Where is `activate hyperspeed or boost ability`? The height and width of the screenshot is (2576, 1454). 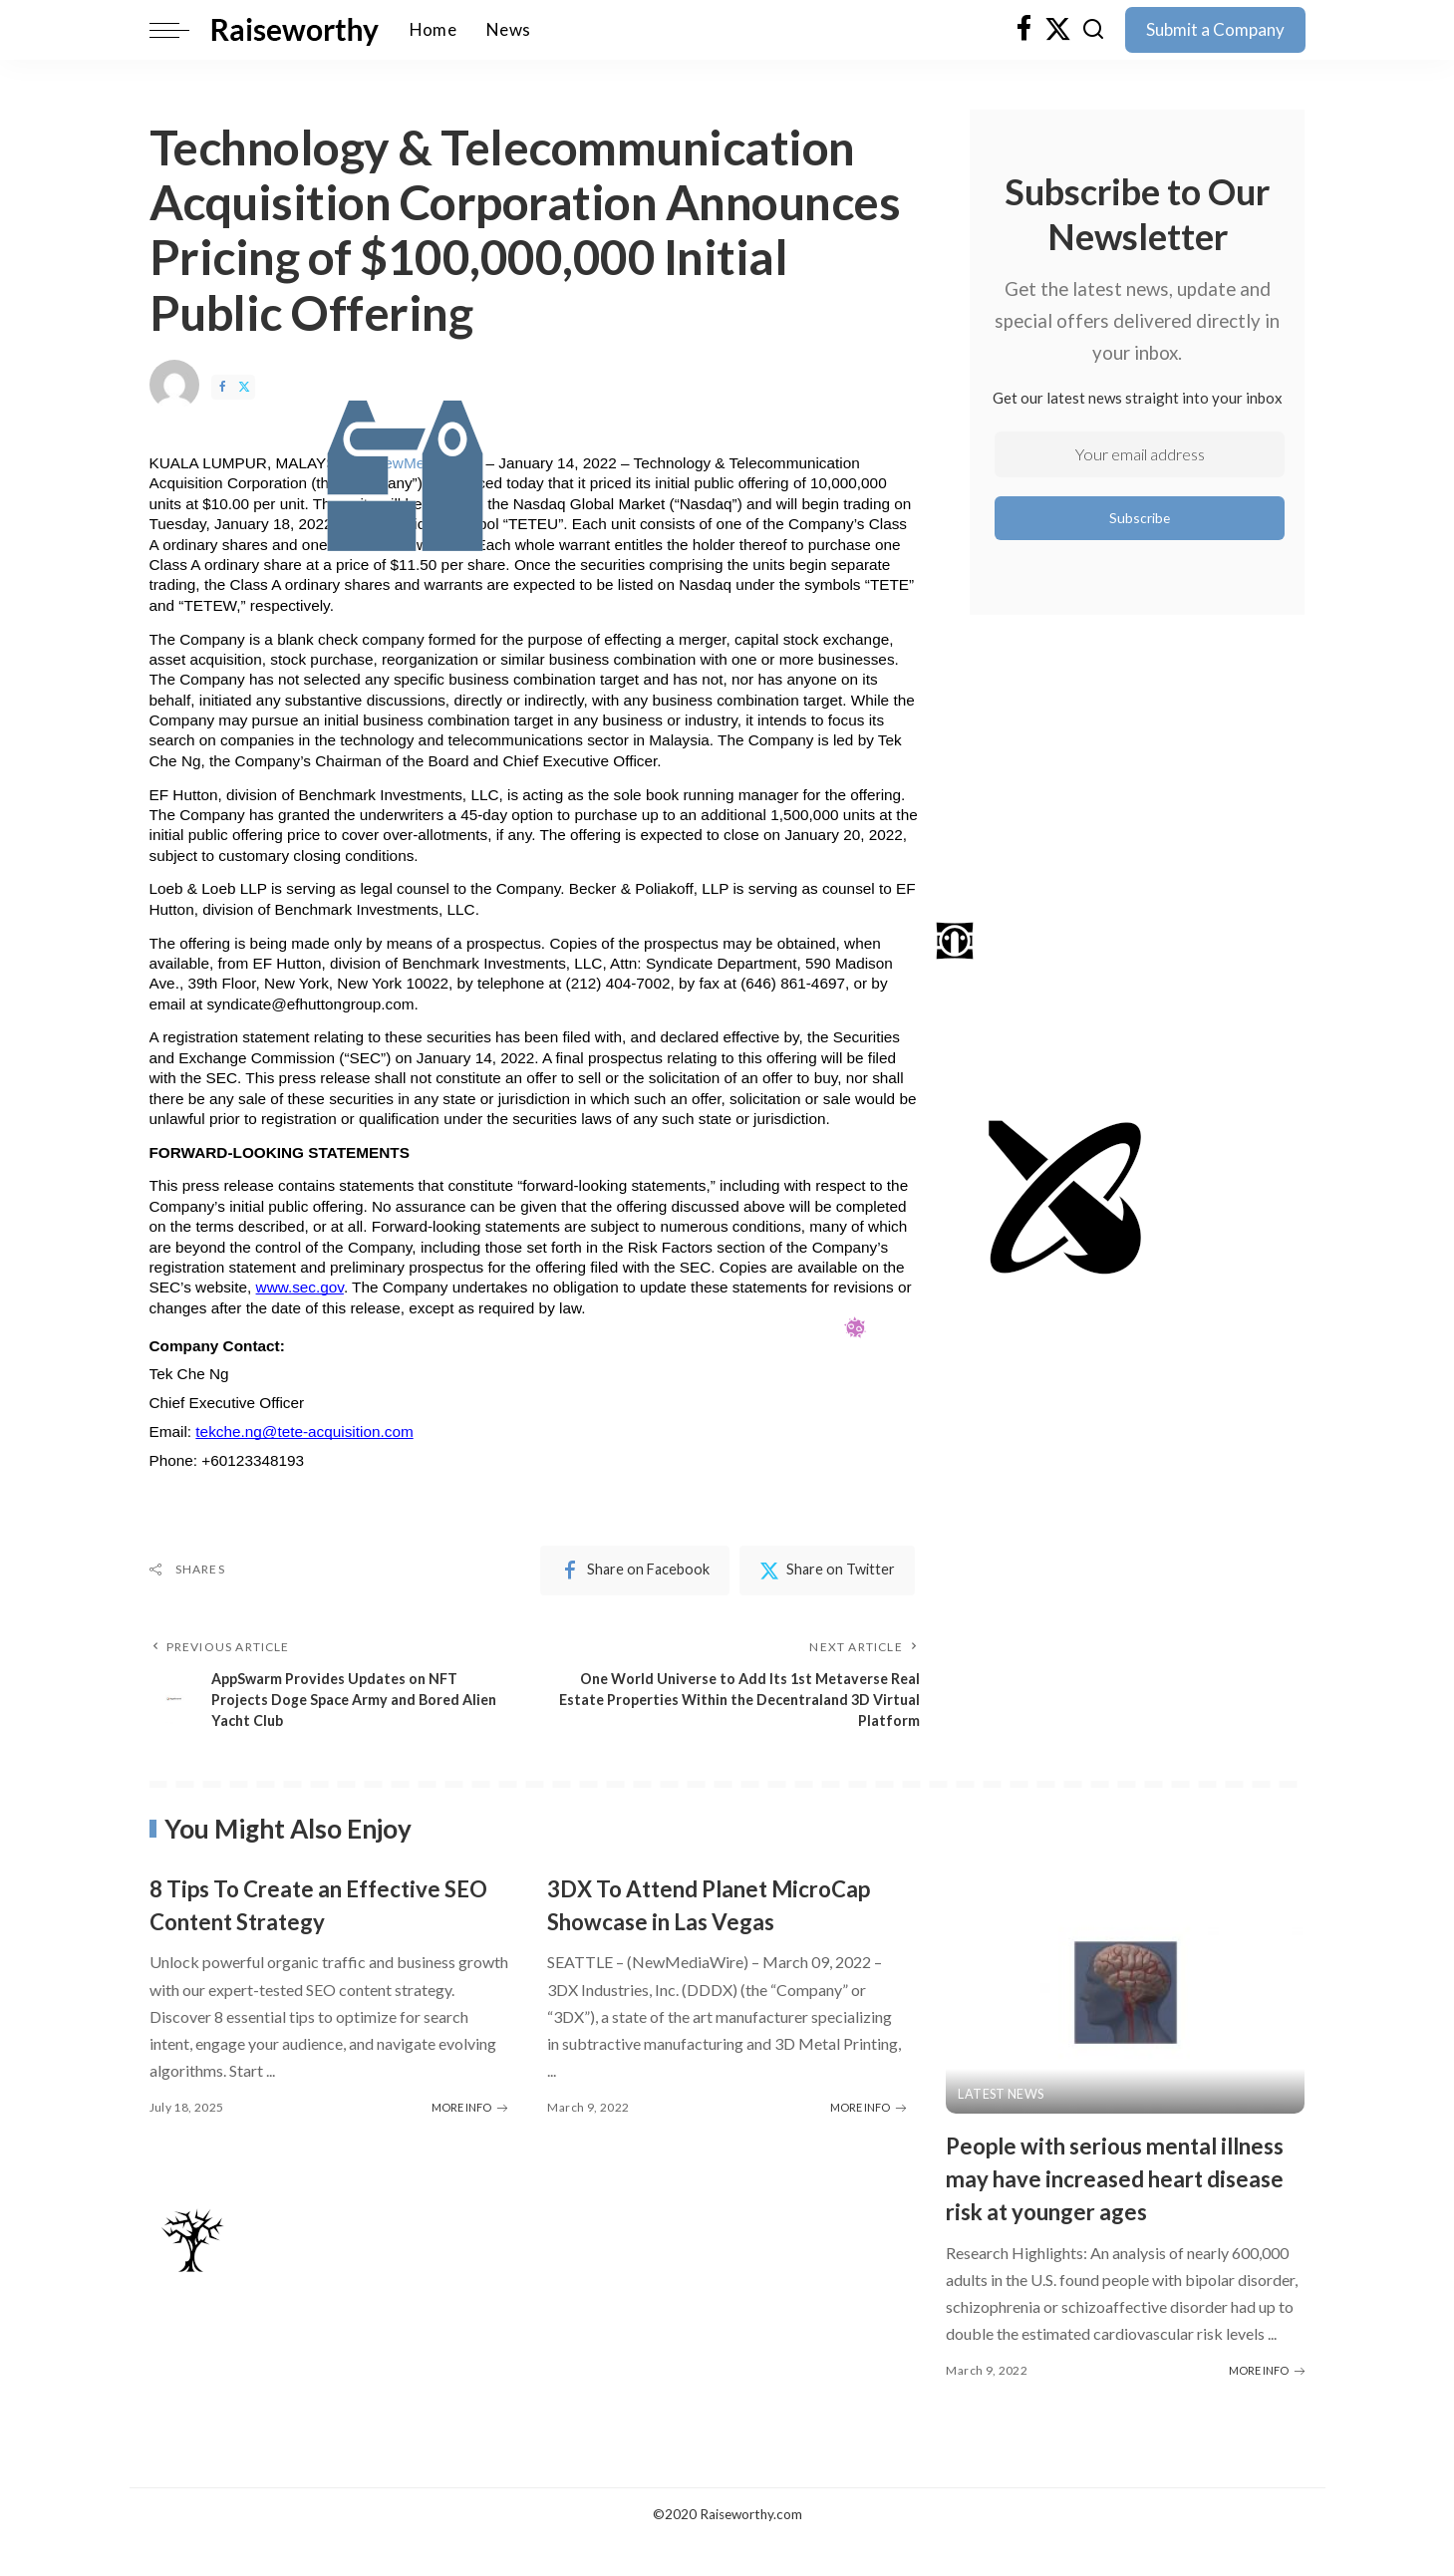 activate hyperspeed or boost ability is located at coordinates (1065, 1197).